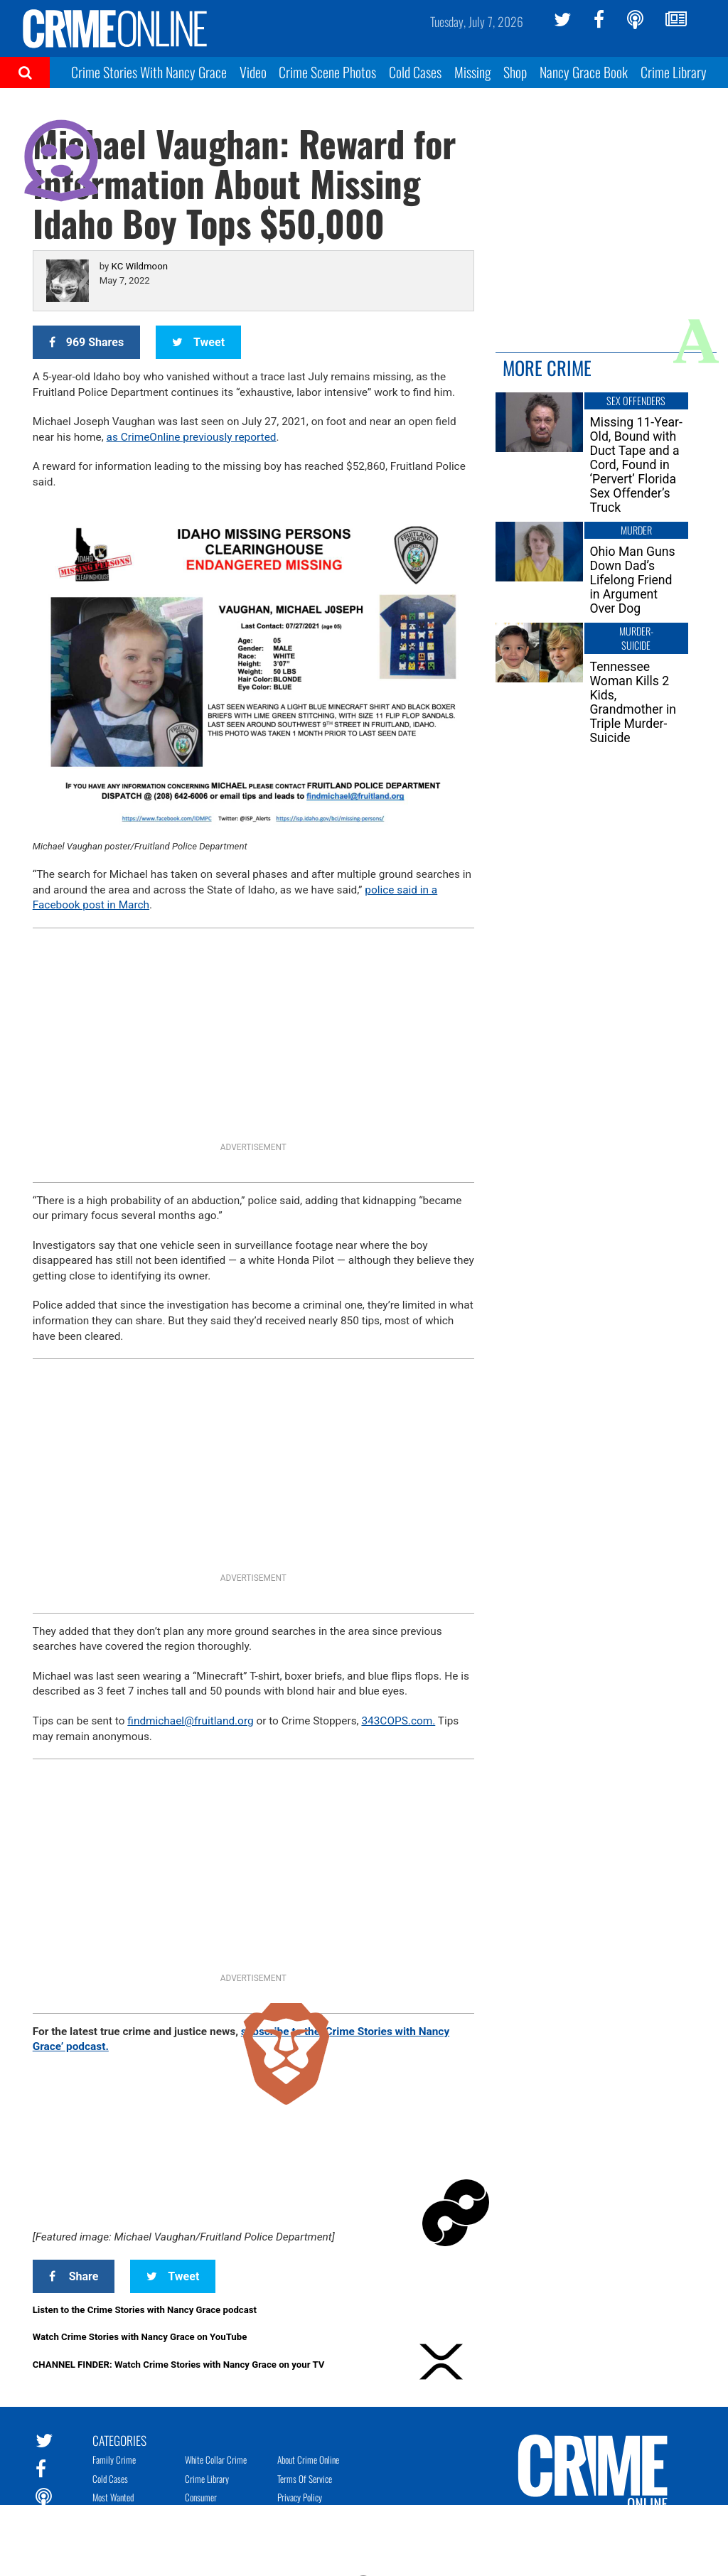 This screenshot has height=2576, width=728. I want to click on open brave browser, so click(286, 2054).